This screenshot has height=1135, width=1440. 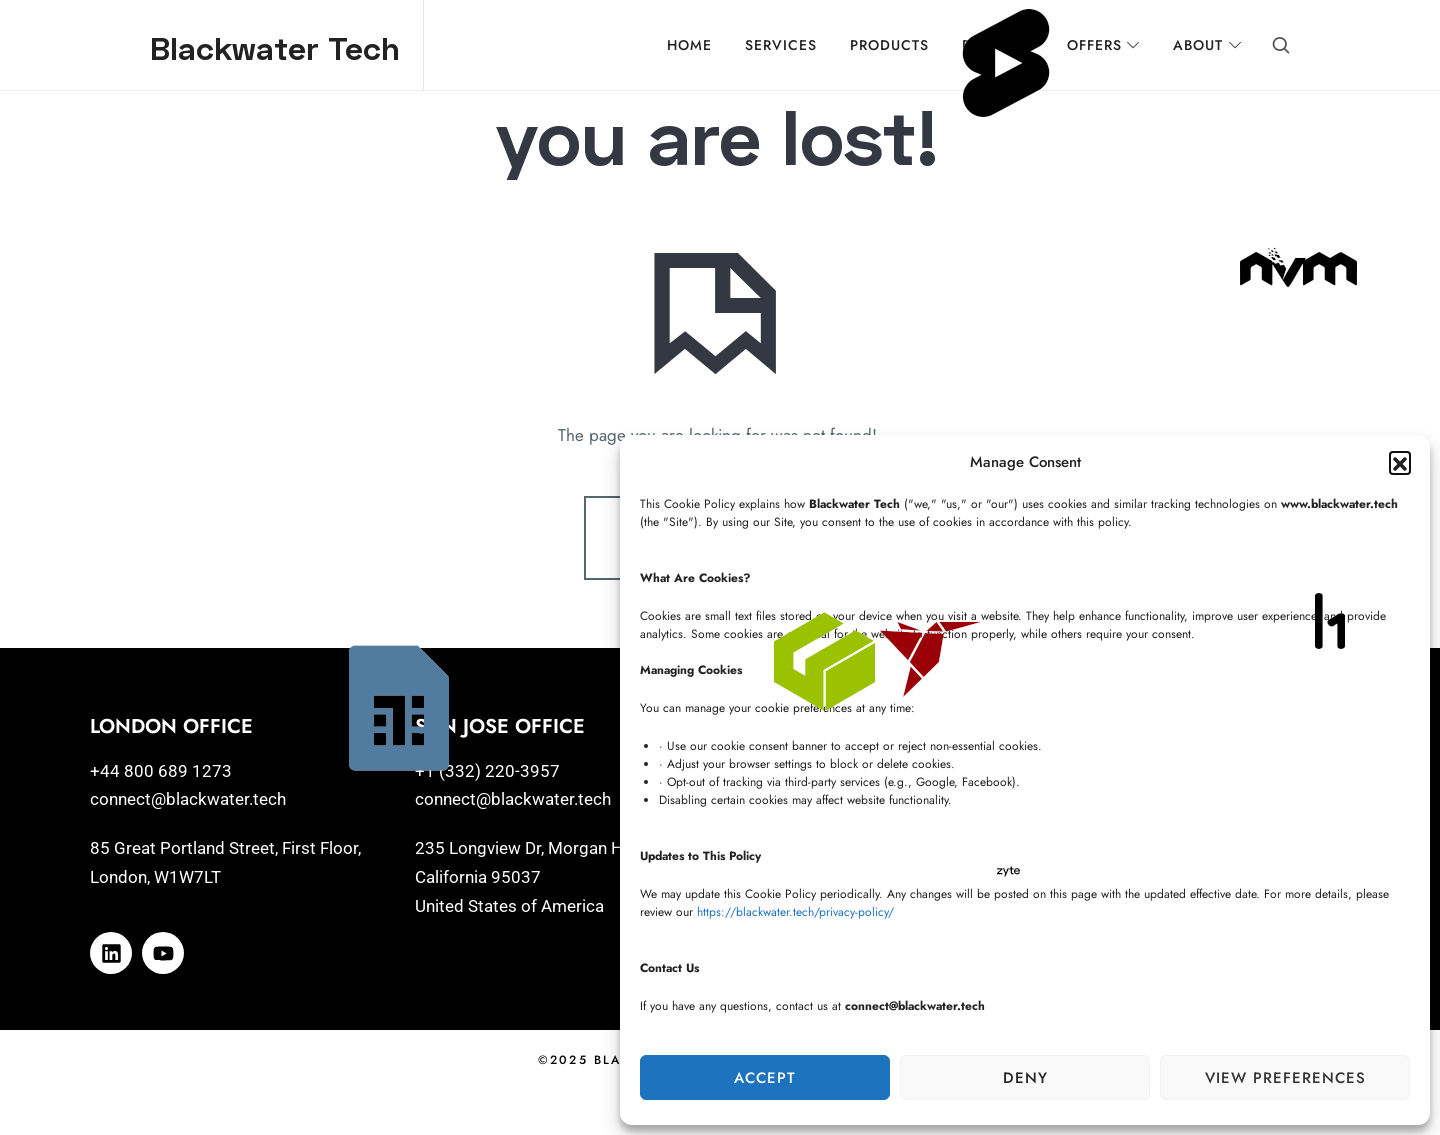 What do you see at coordinates (930, 659) in the screenshot?
I see `visit freelancer.com website` at bounding box center [930, 659].